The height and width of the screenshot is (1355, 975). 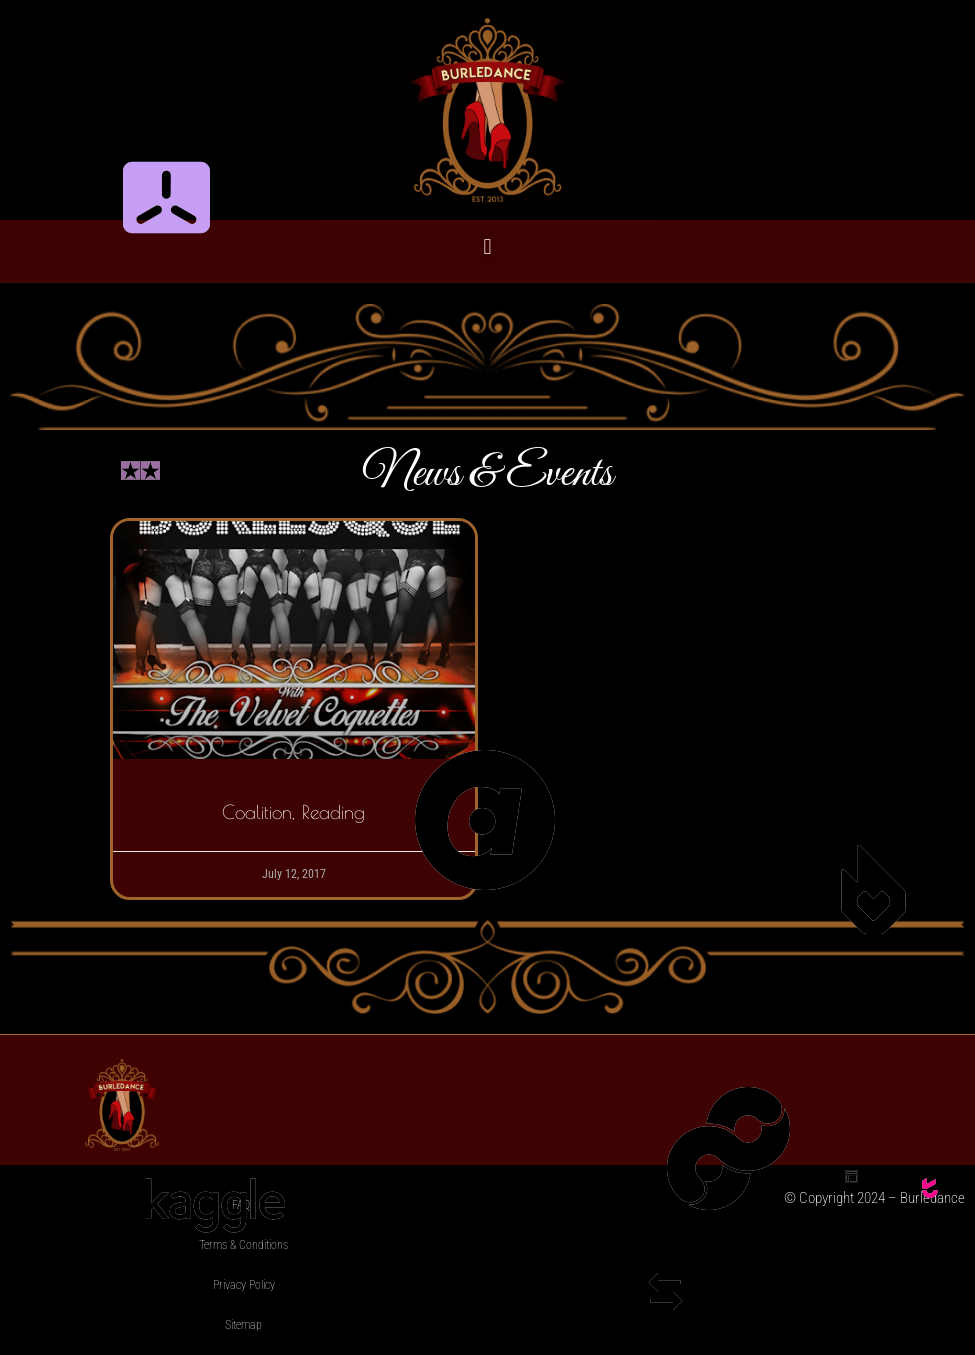 I want to click on tamiya brand logo, so click(x=140, y=470).